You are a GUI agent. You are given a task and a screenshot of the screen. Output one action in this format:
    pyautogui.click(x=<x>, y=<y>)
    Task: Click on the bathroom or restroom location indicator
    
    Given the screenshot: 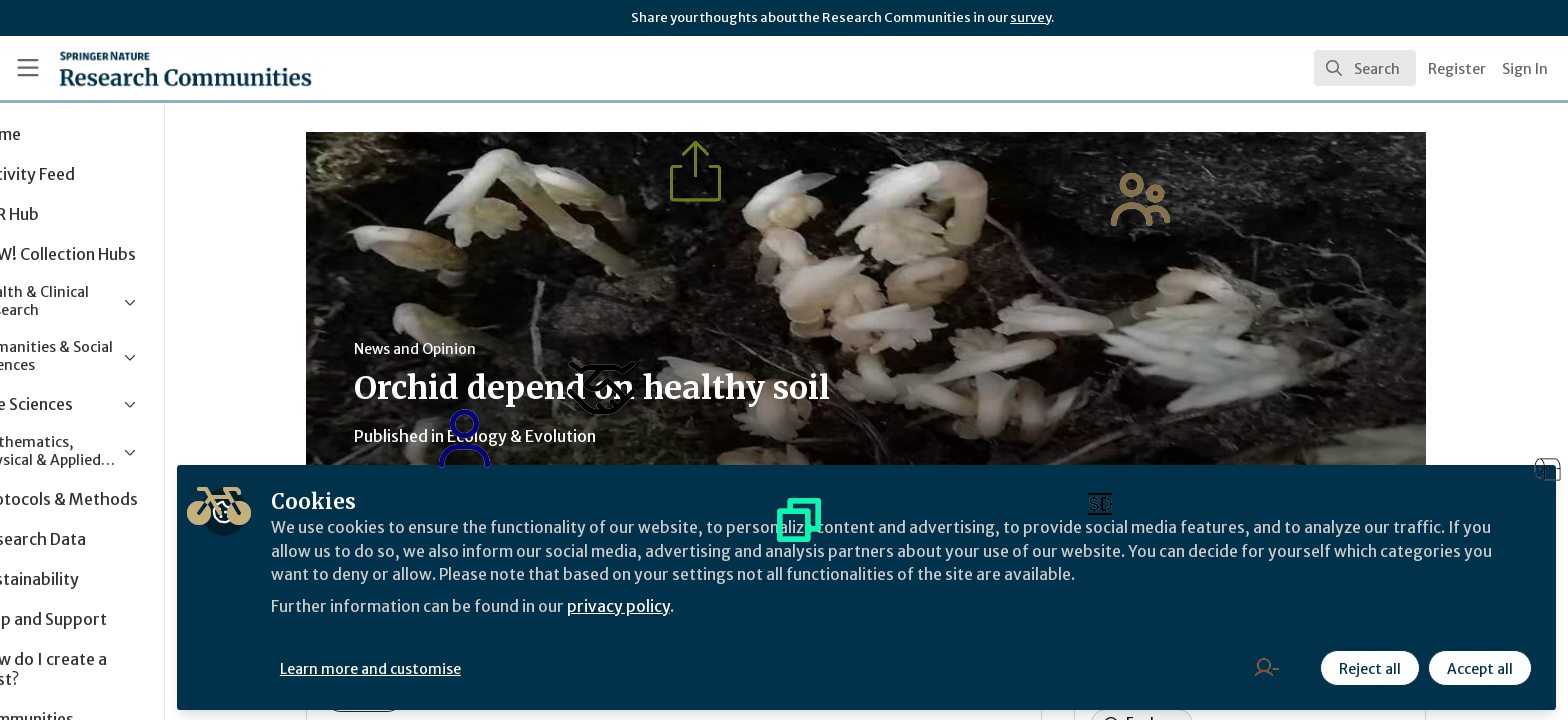 What is the action you would take?
    pyautogui.click(x=1547, y=469)
    